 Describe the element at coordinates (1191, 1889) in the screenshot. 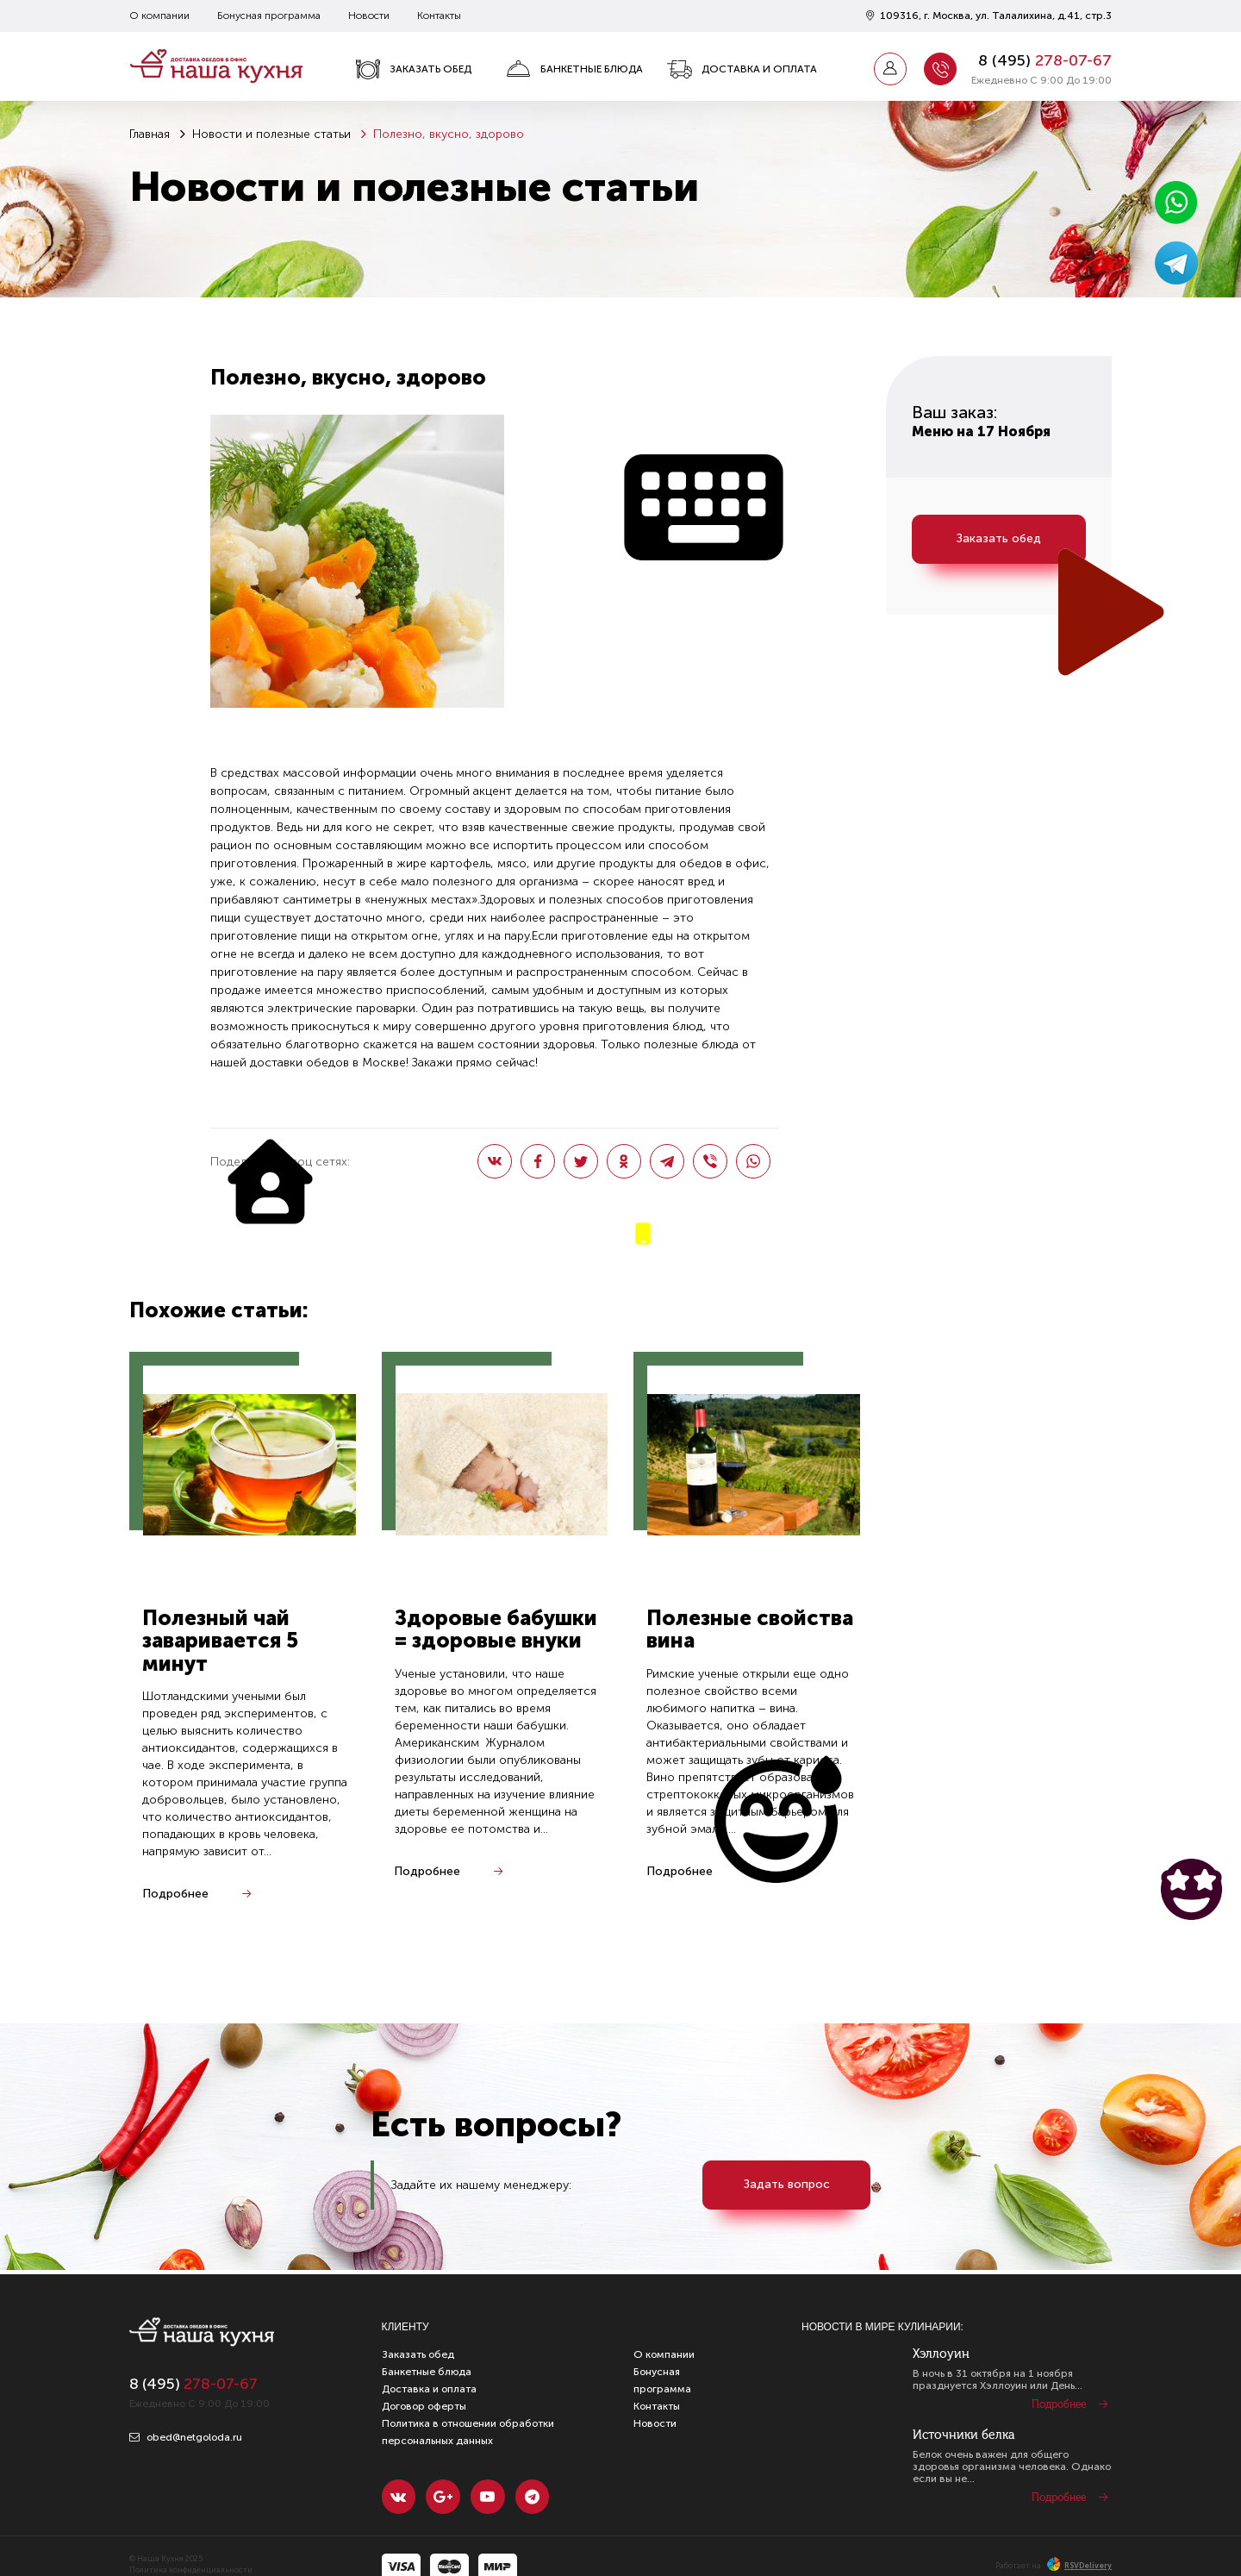

I see `indicates a top-rated or favorite item` at that location.